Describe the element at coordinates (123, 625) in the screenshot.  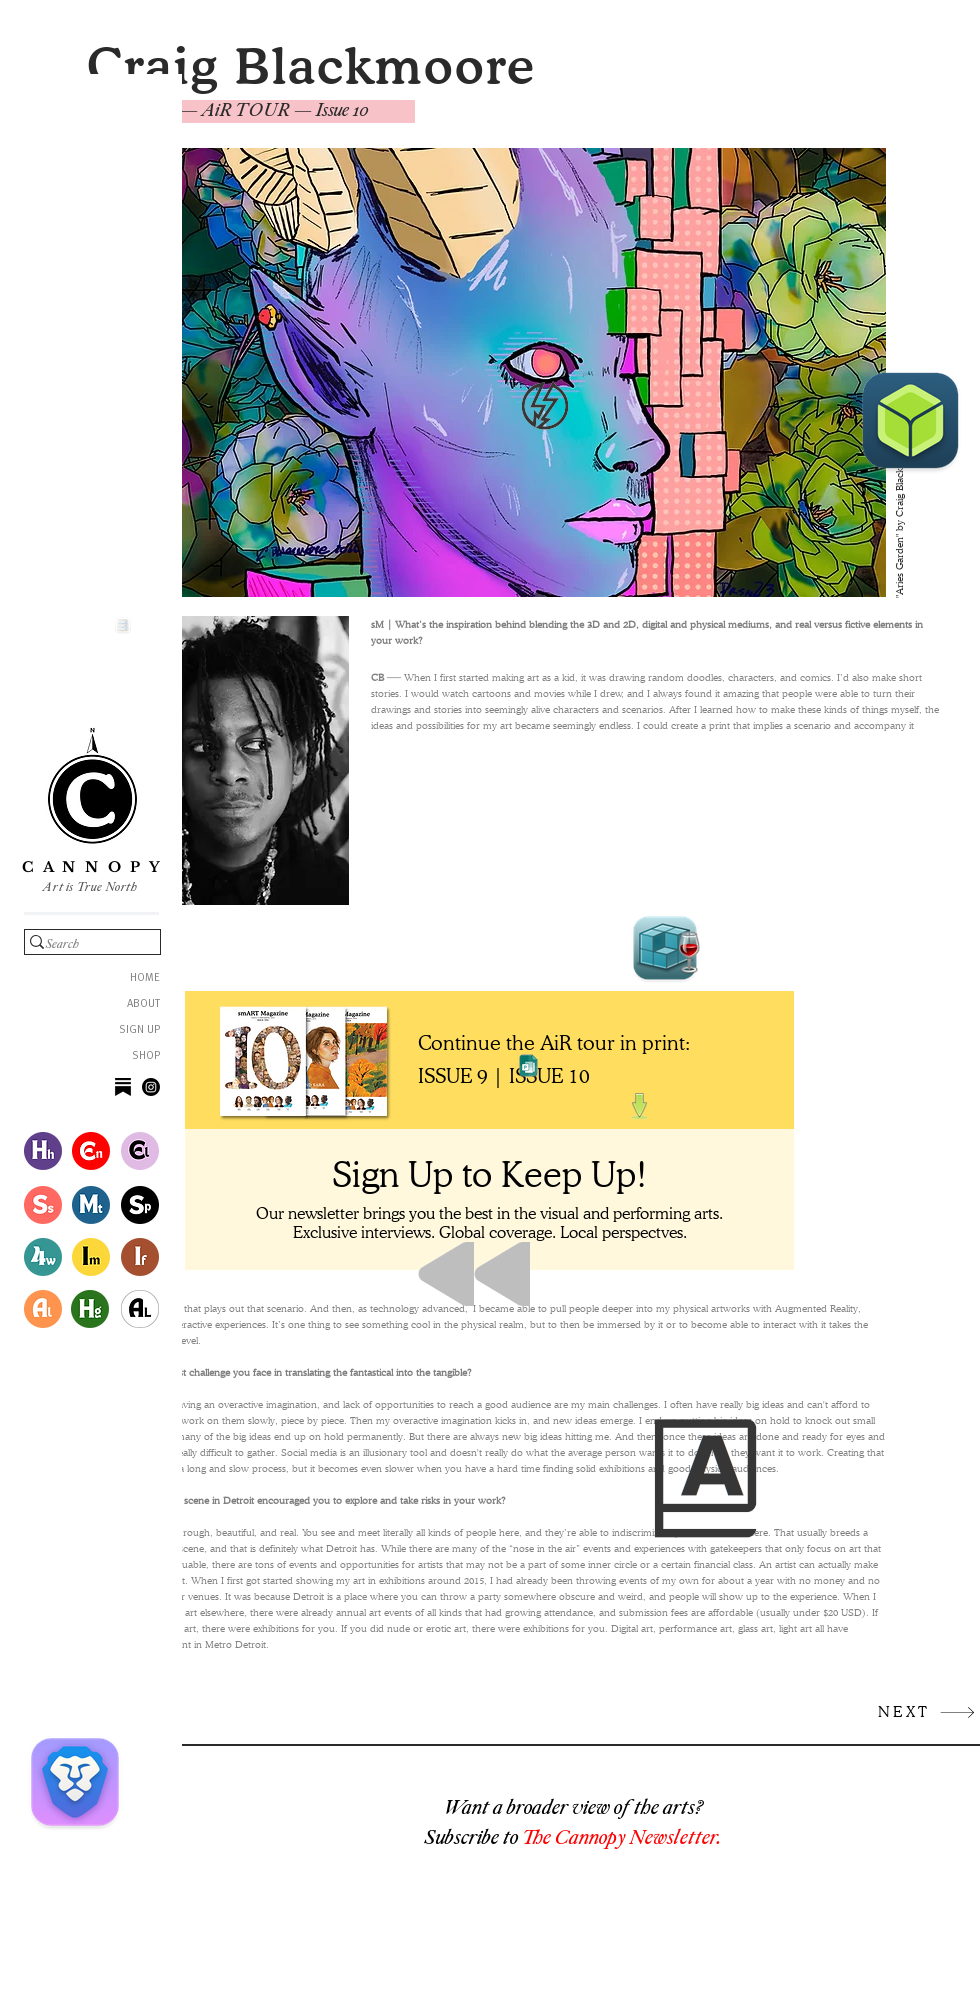
I see `open sequeler database management app` at that location.